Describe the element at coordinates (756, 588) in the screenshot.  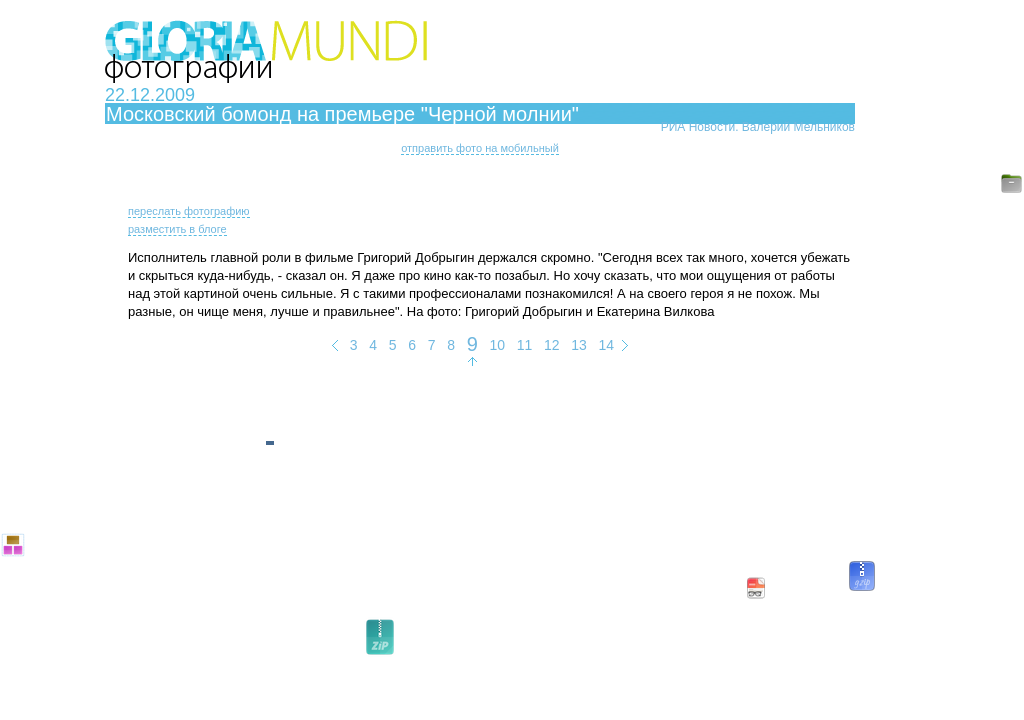
I see `open the papers reference management app` at that location.